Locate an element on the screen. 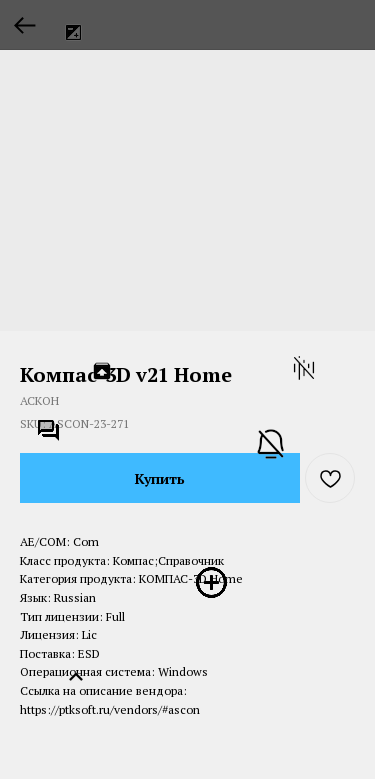 This screenshot has height=779, width=375. restore item from archive is located at coordinates (102, 371).